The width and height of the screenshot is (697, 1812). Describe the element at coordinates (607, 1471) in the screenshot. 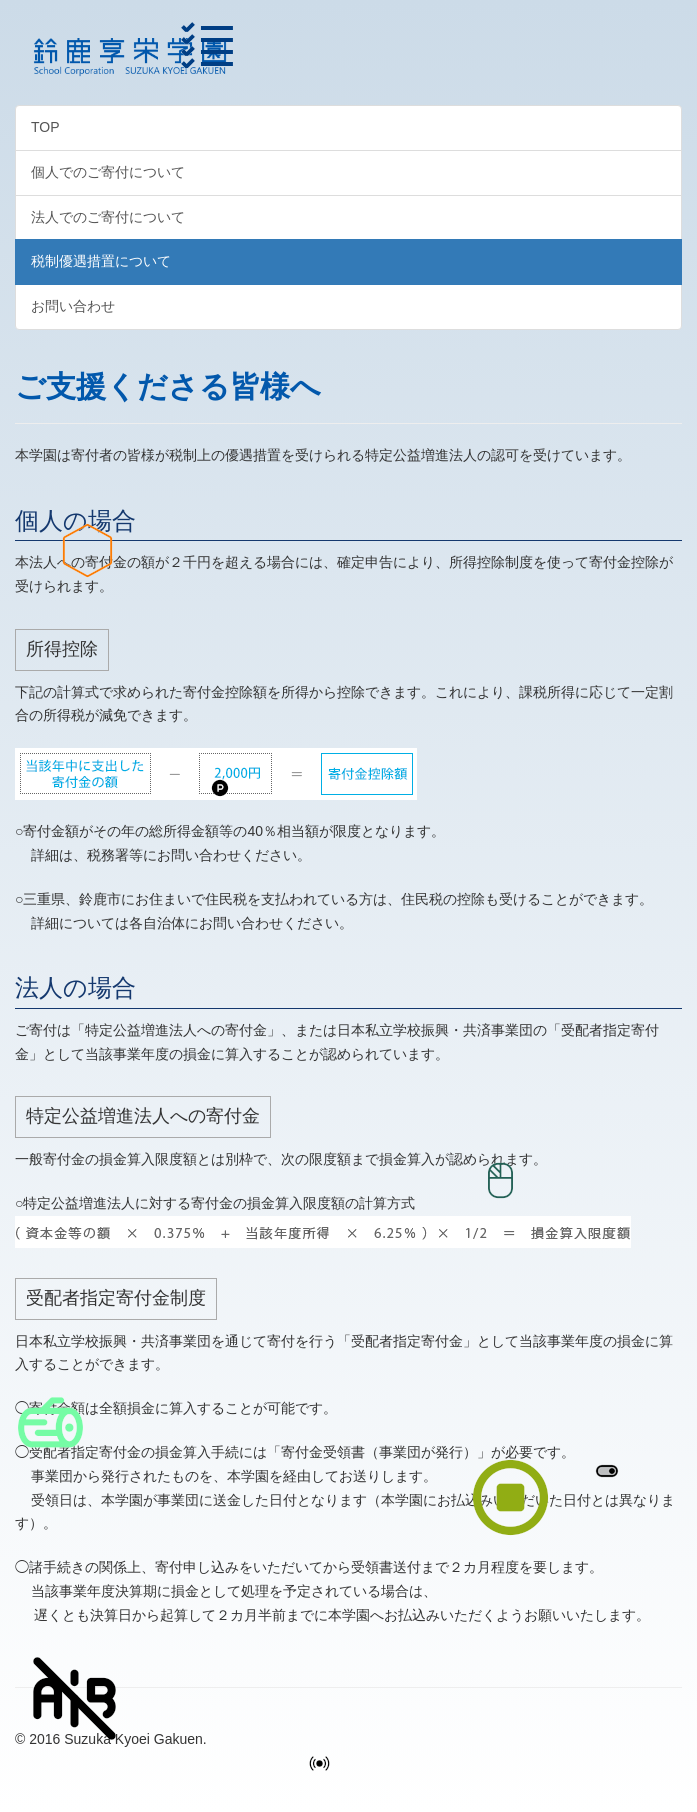

I see `toggle switch in the on/enabled state` at that location.